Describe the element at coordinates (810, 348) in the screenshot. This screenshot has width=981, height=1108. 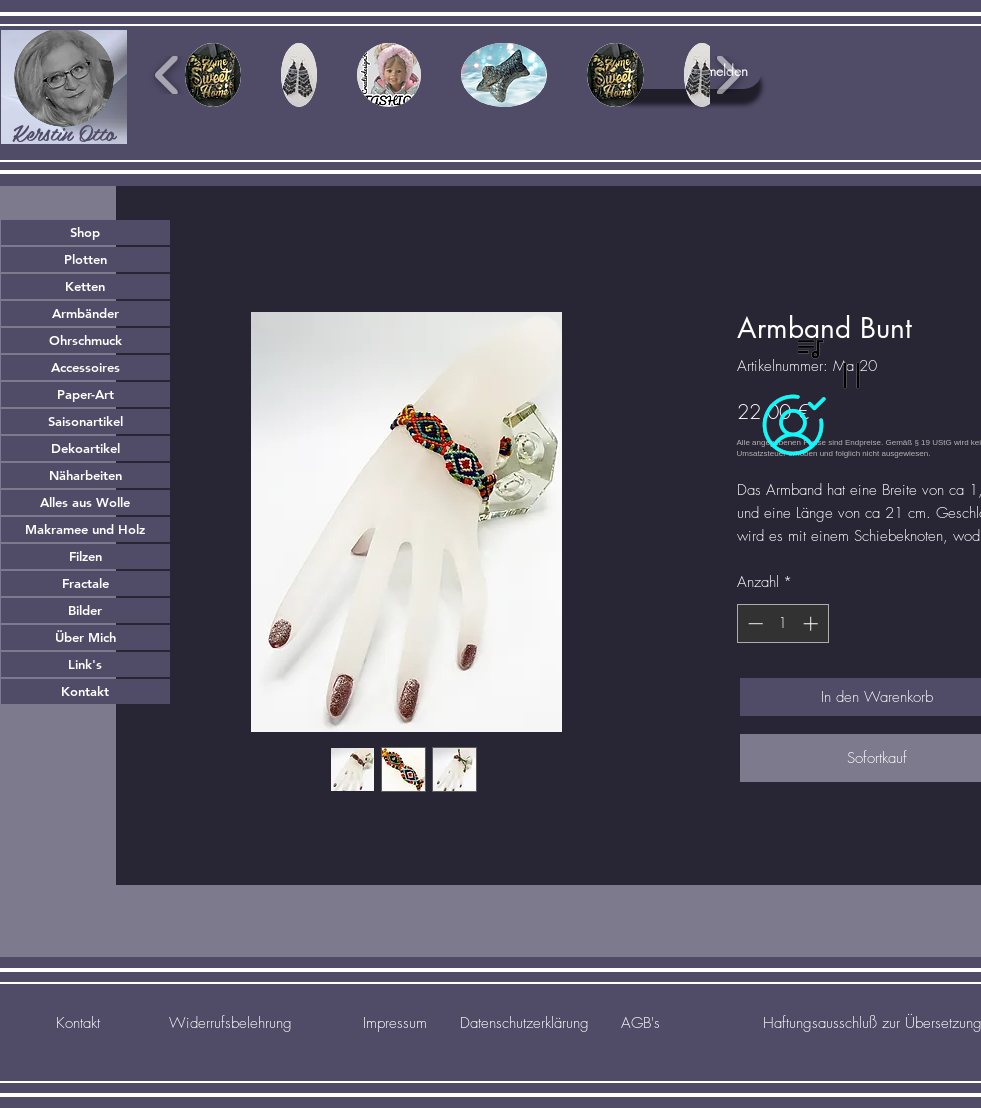
I see `view music queue or playlist` at that location.